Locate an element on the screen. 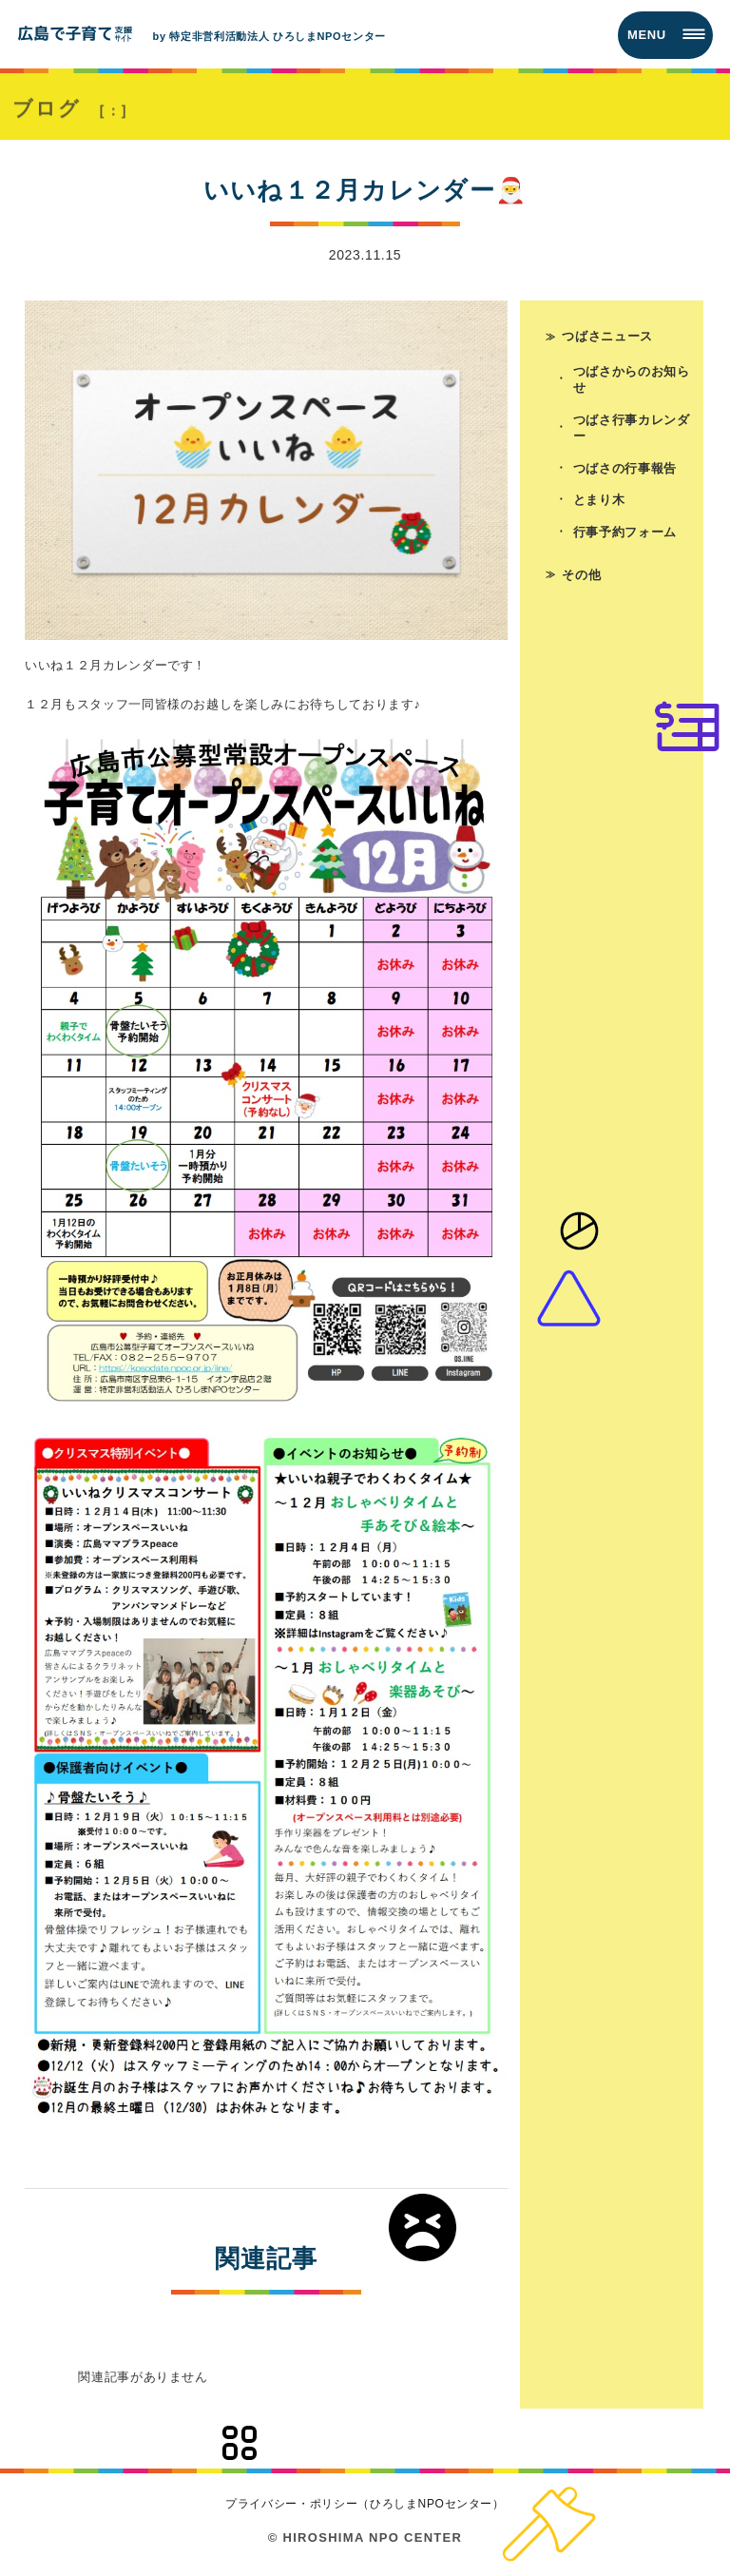 Image resolution: width=730 pixels, height=2576 pixels. indicates a warning or caution state is located at coordinates (568, 1299).